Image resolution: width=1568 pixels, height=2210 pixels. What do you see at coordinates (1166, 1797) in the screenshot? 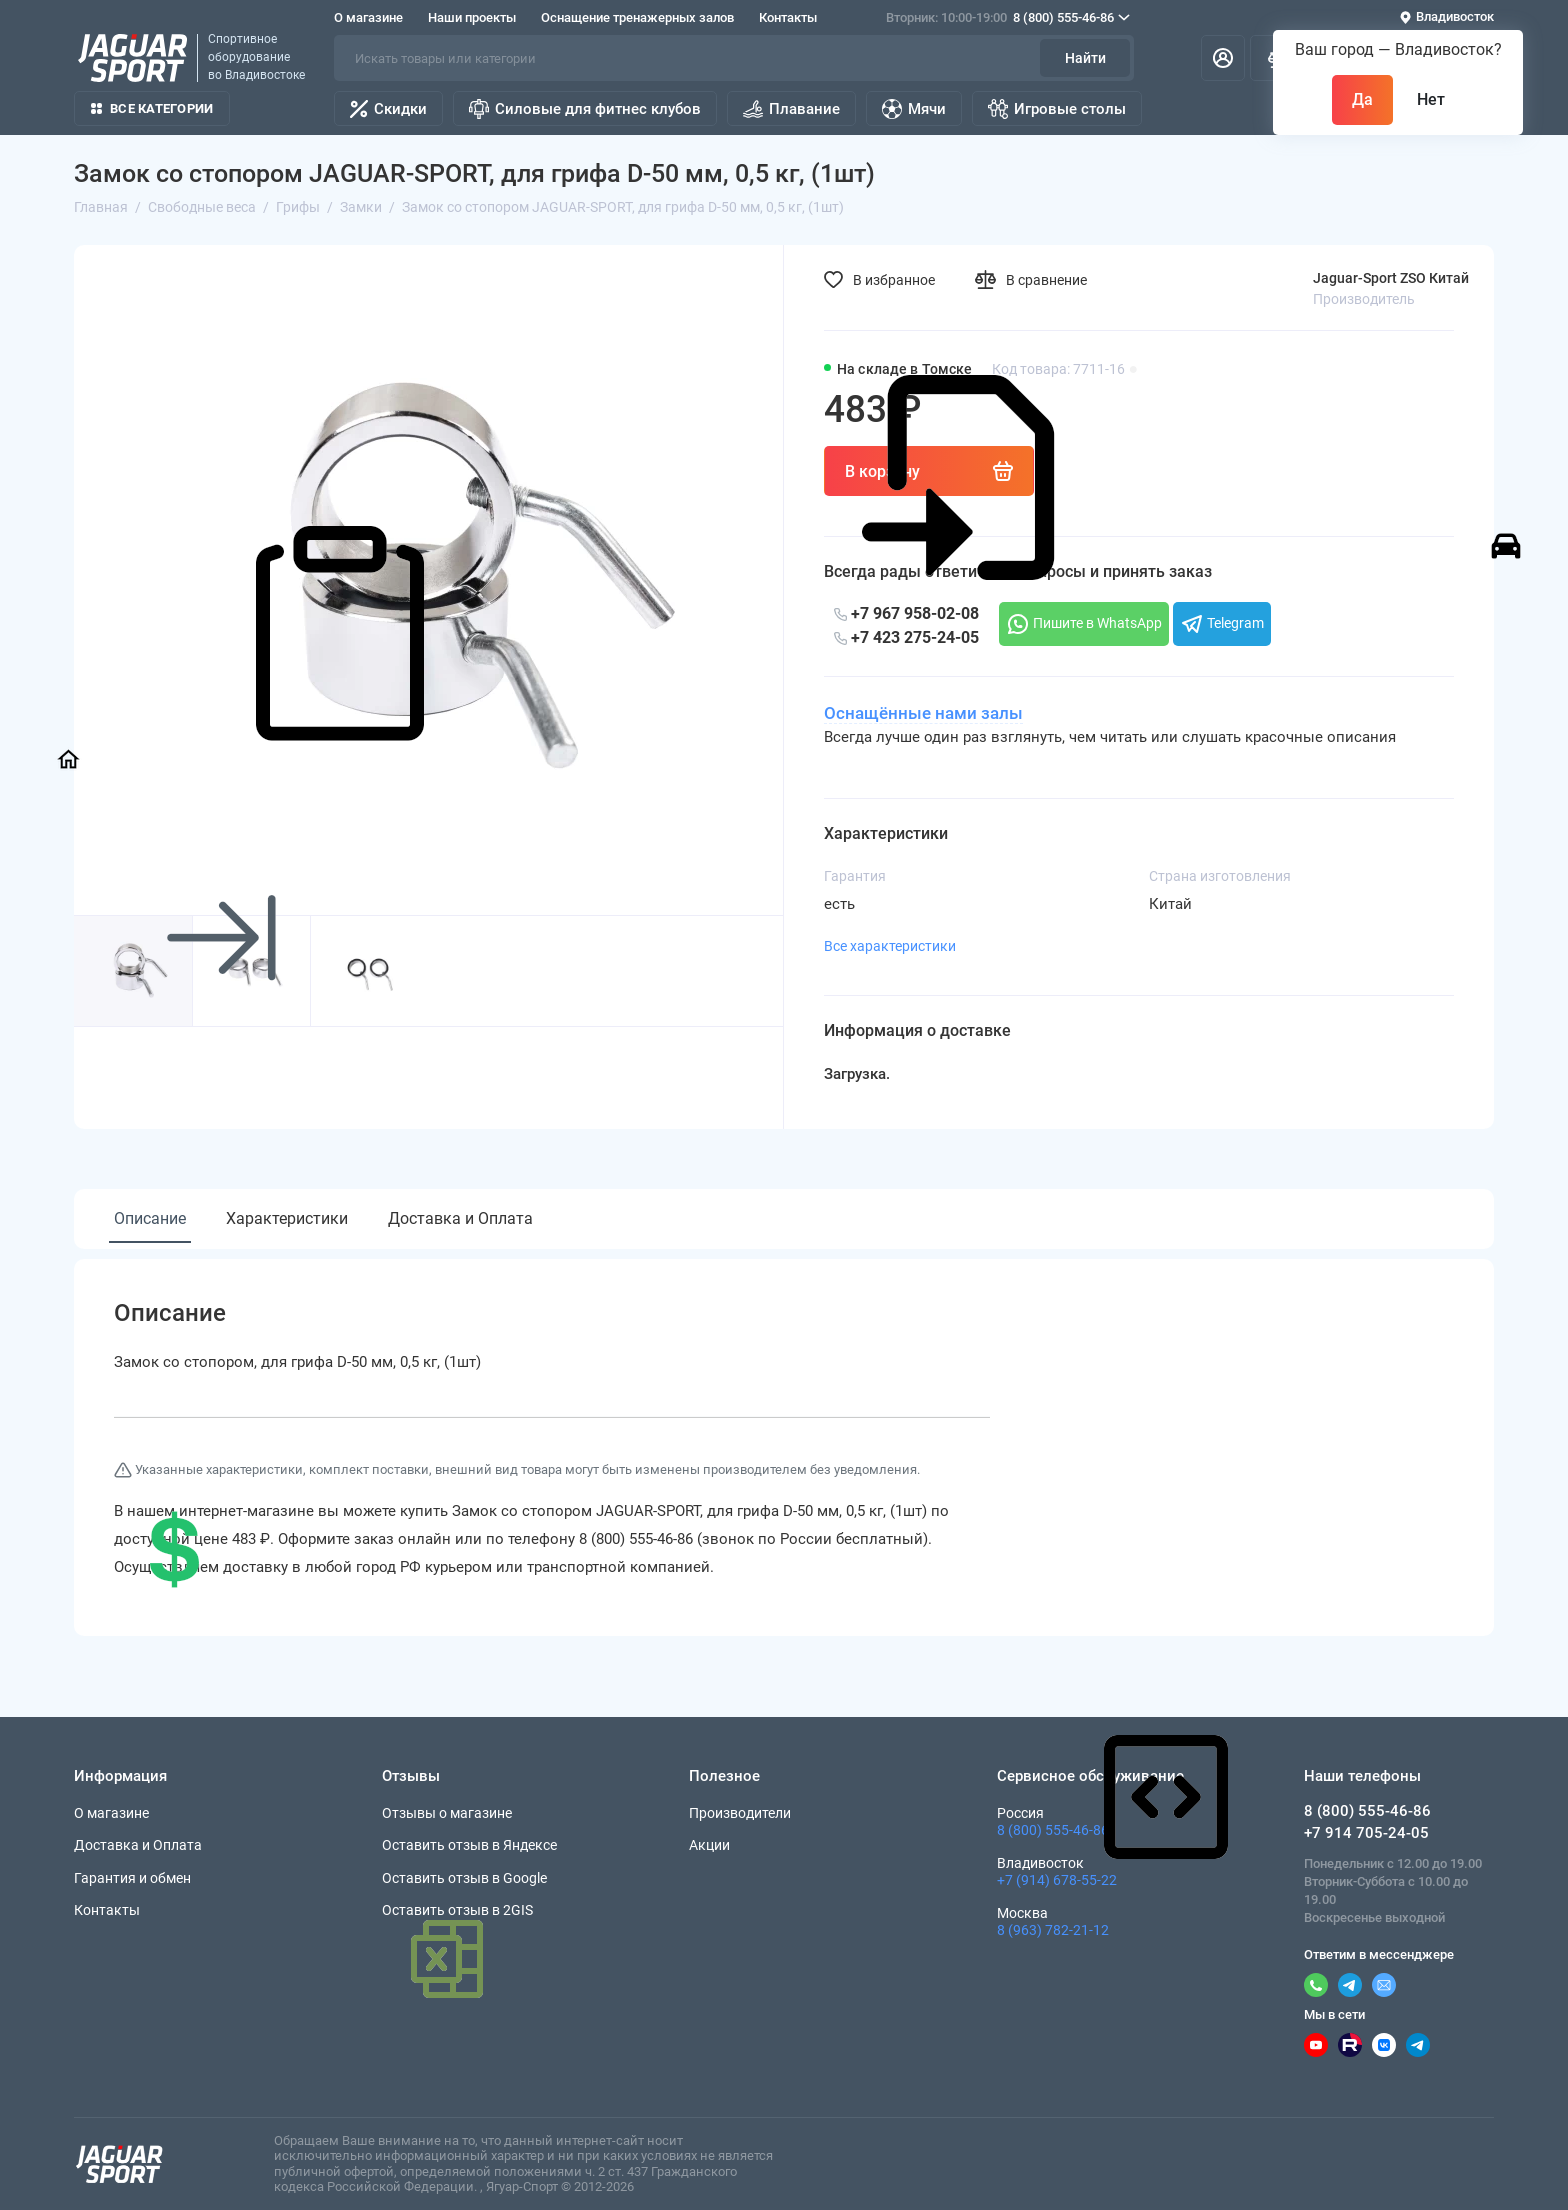
I see `view source code` at bounding box center [1166, 1797].